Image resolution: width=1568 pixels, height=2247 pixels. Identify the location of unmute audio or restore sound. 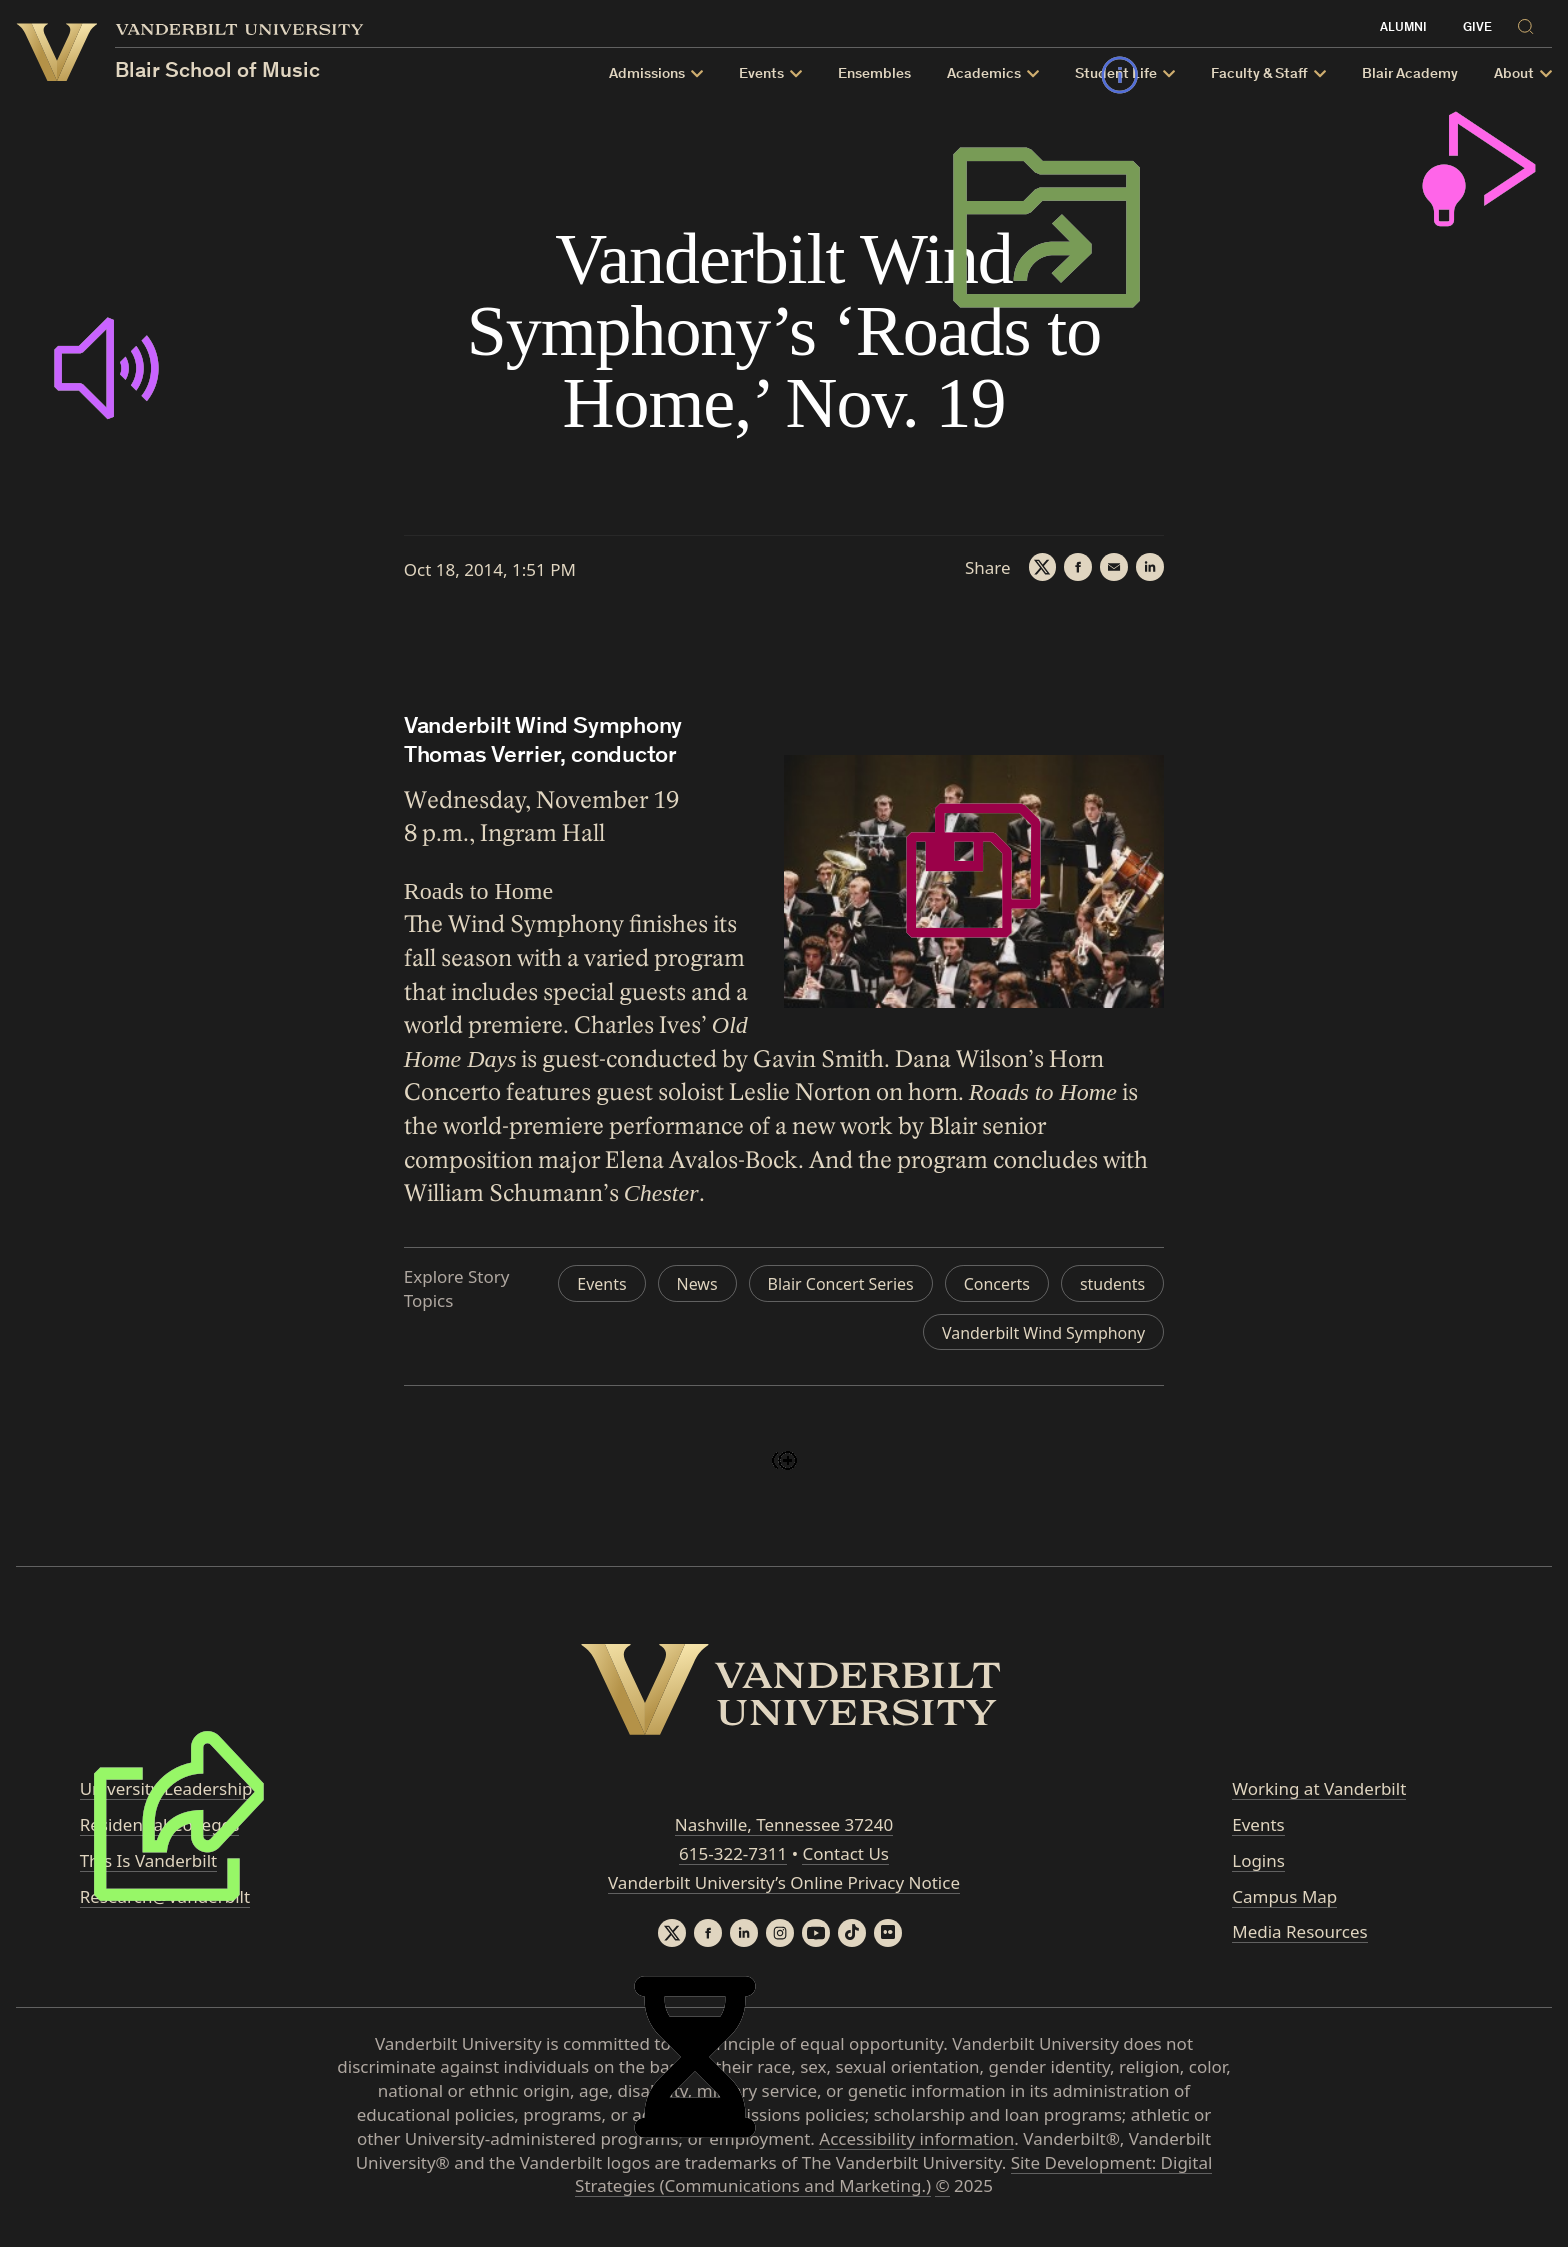
(106, 369).